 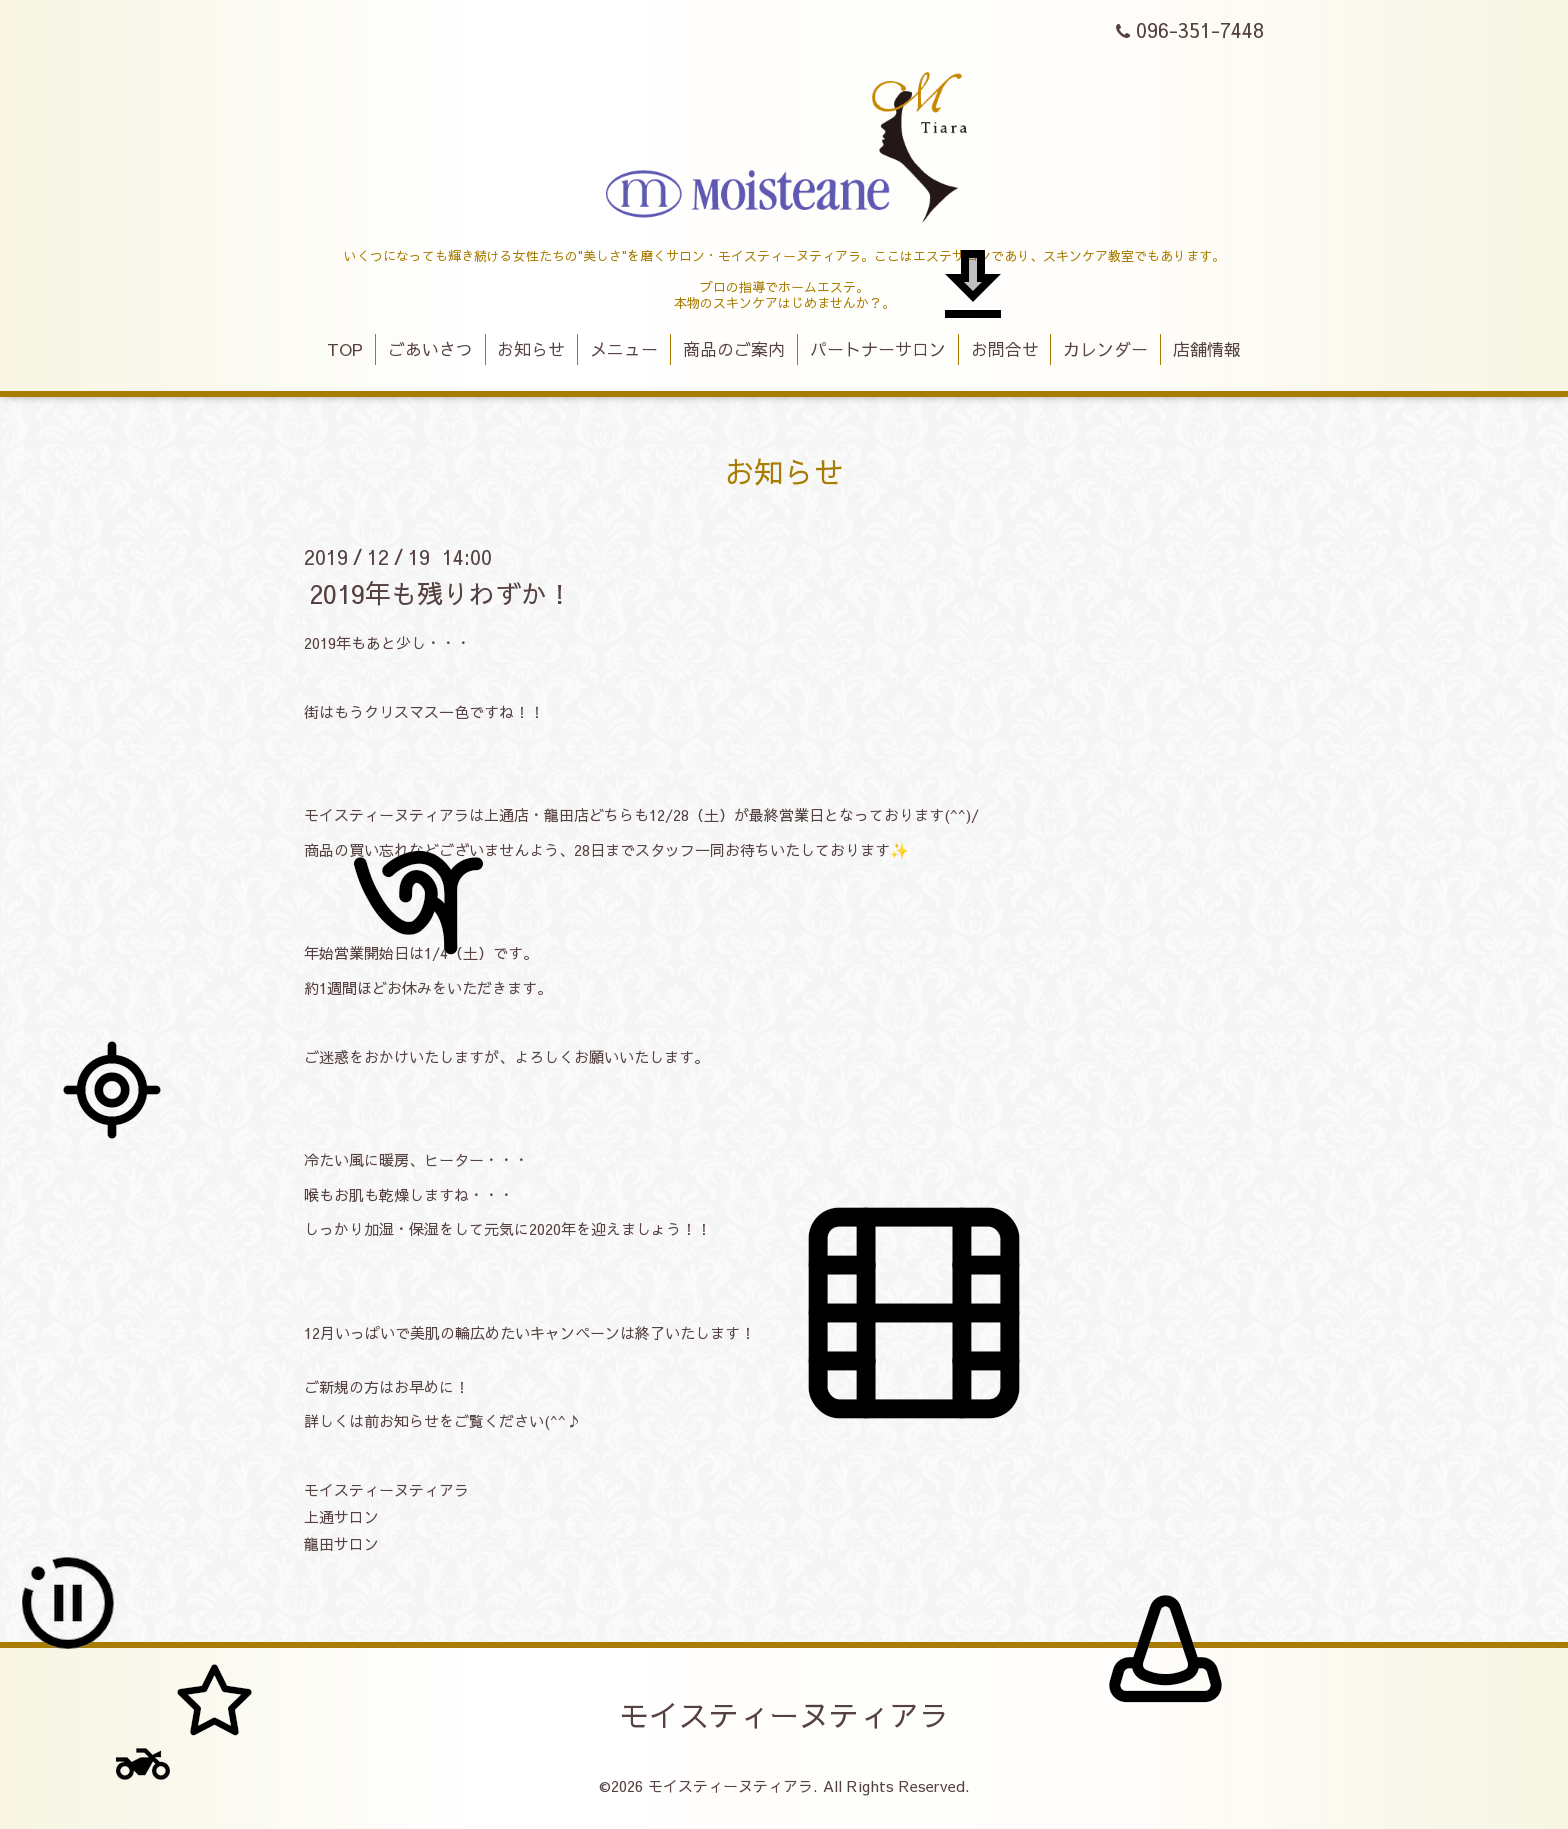 What do you see at coordinates (143, 1764) in the screenshot?
I see `view motorcycle-friendly routes` at bounding box center [143, 1764].